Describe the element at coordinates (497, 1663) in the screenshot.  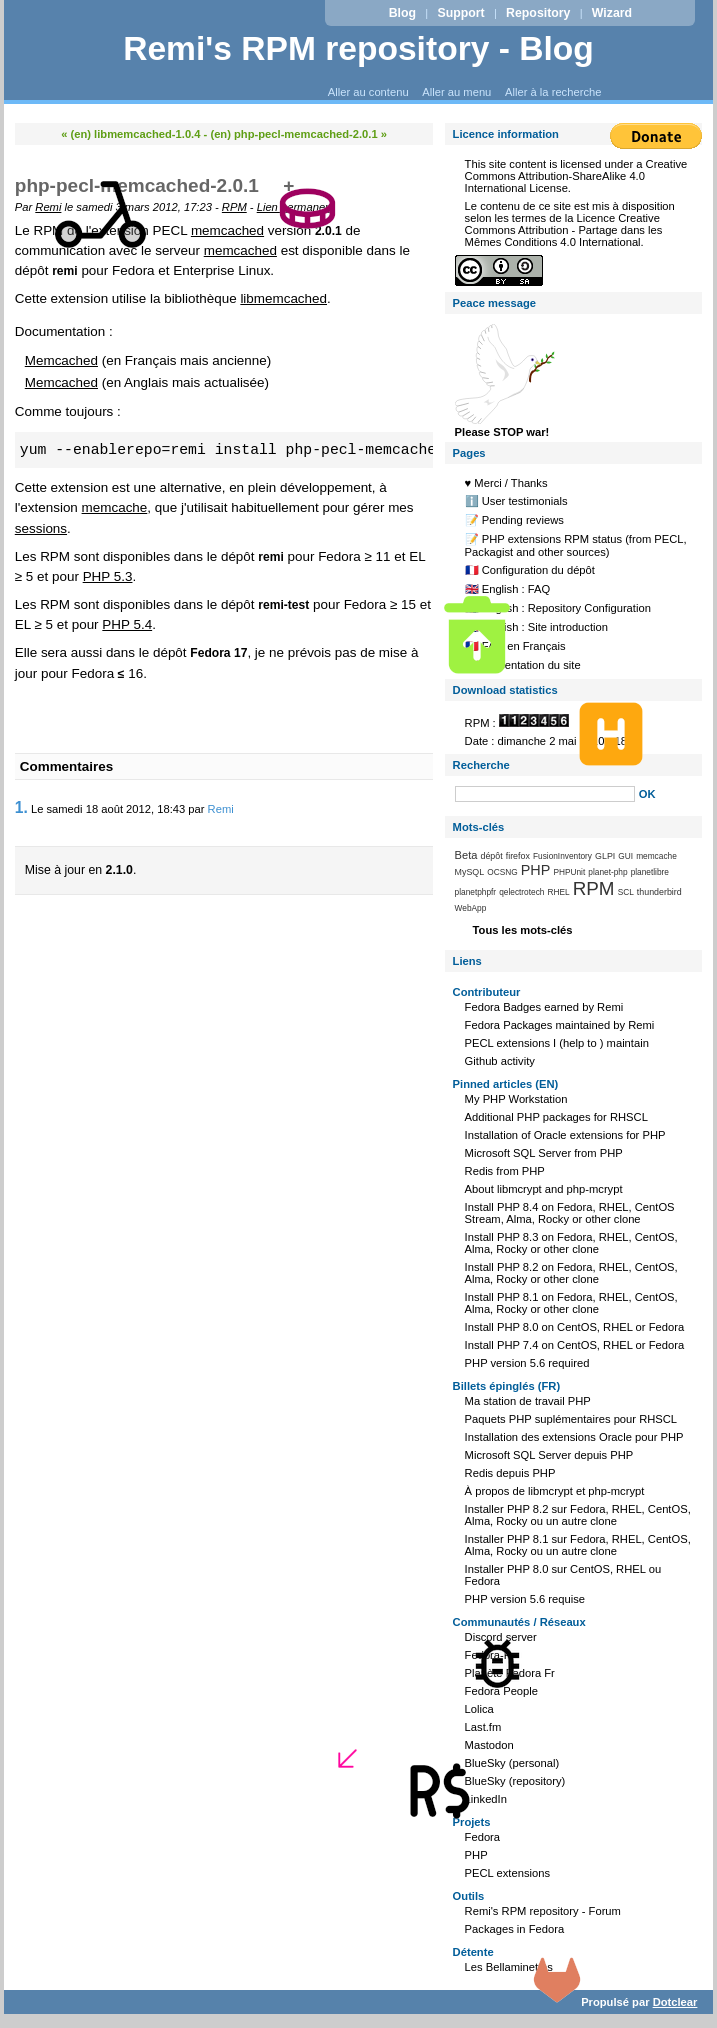
I see `report a bug or issue` at that location.